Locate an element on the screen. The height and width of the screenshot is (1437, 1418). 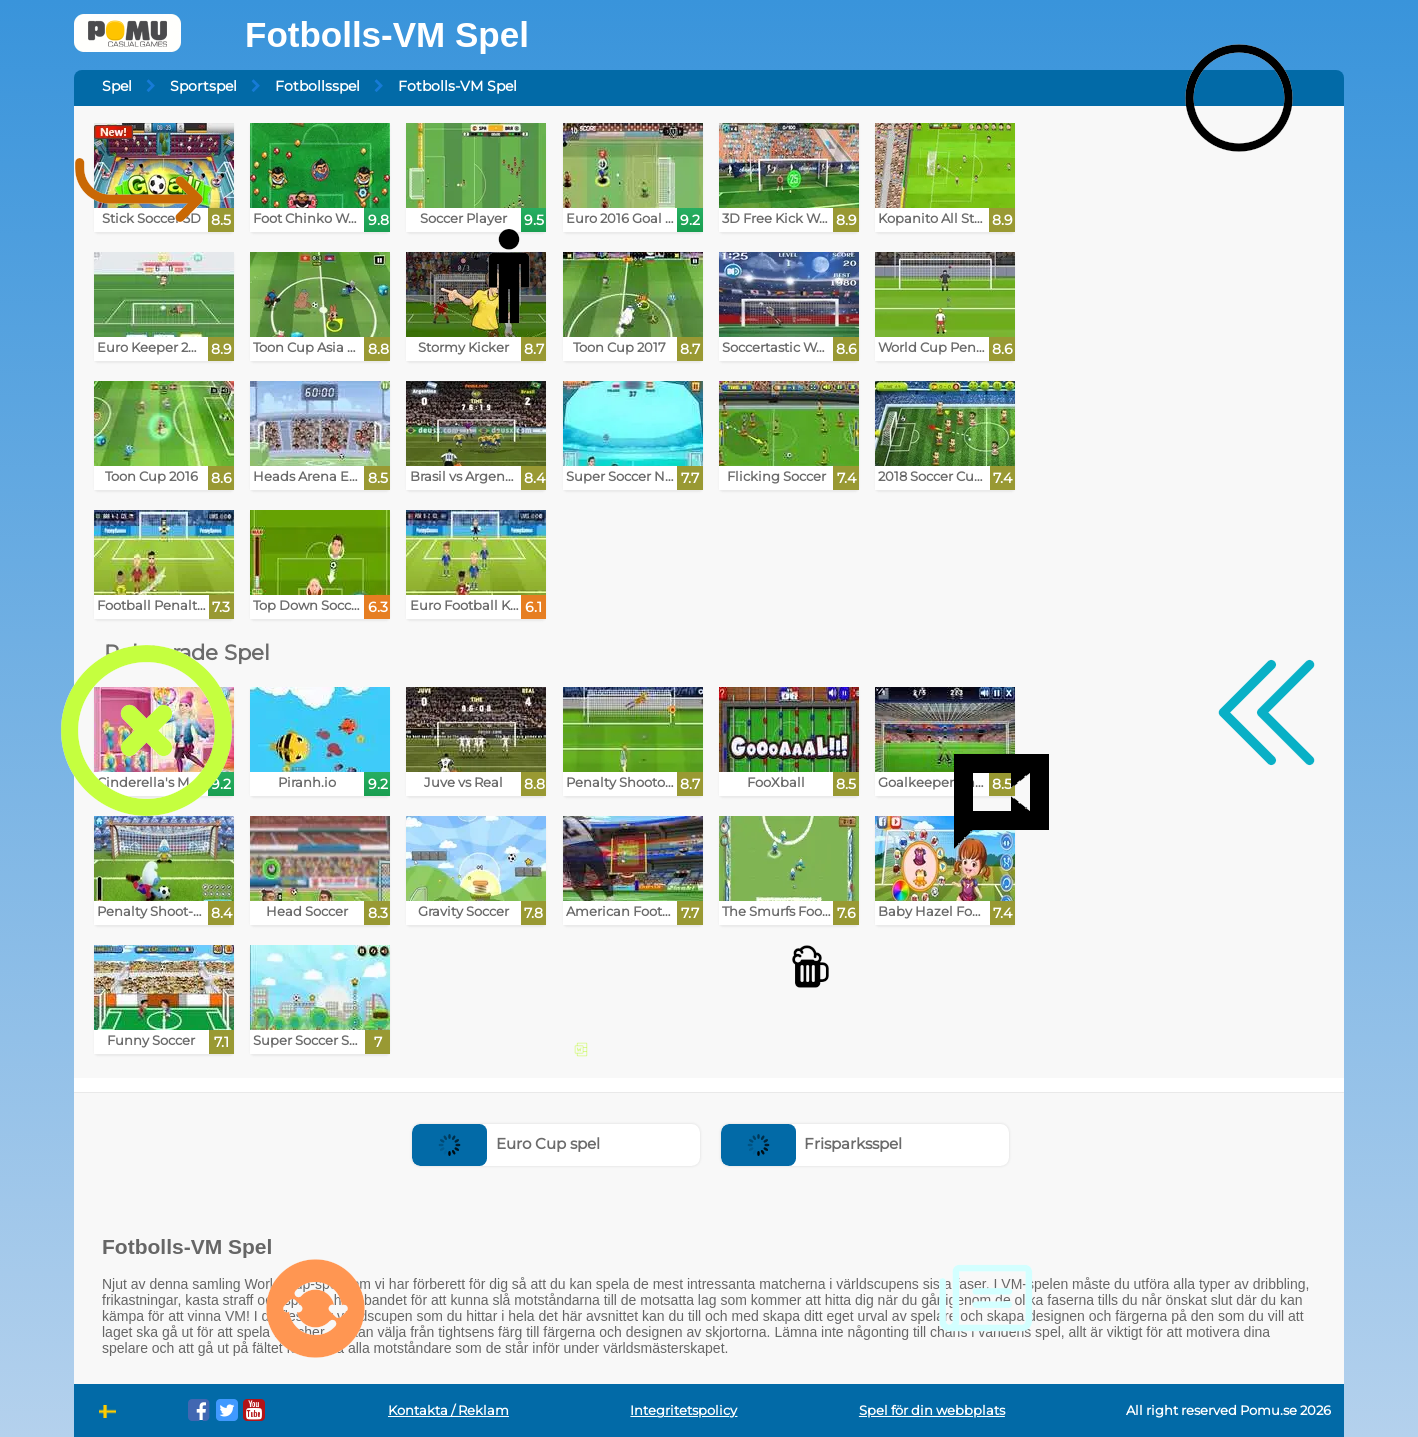
go back to the beginning is located at coordinates (1266, 712).